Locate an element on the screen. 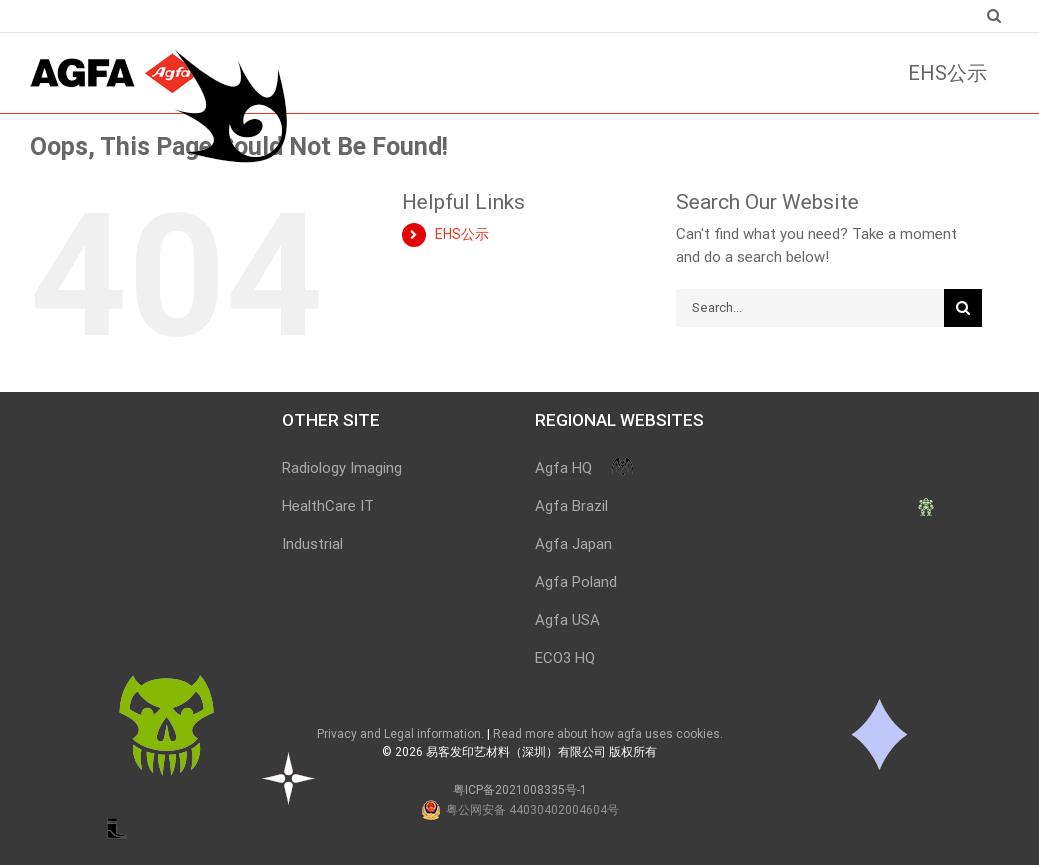 Image resolution: width=1039 pixels, height=865 pixels. access robot or mech character selection is located at coordinates (926, 507).